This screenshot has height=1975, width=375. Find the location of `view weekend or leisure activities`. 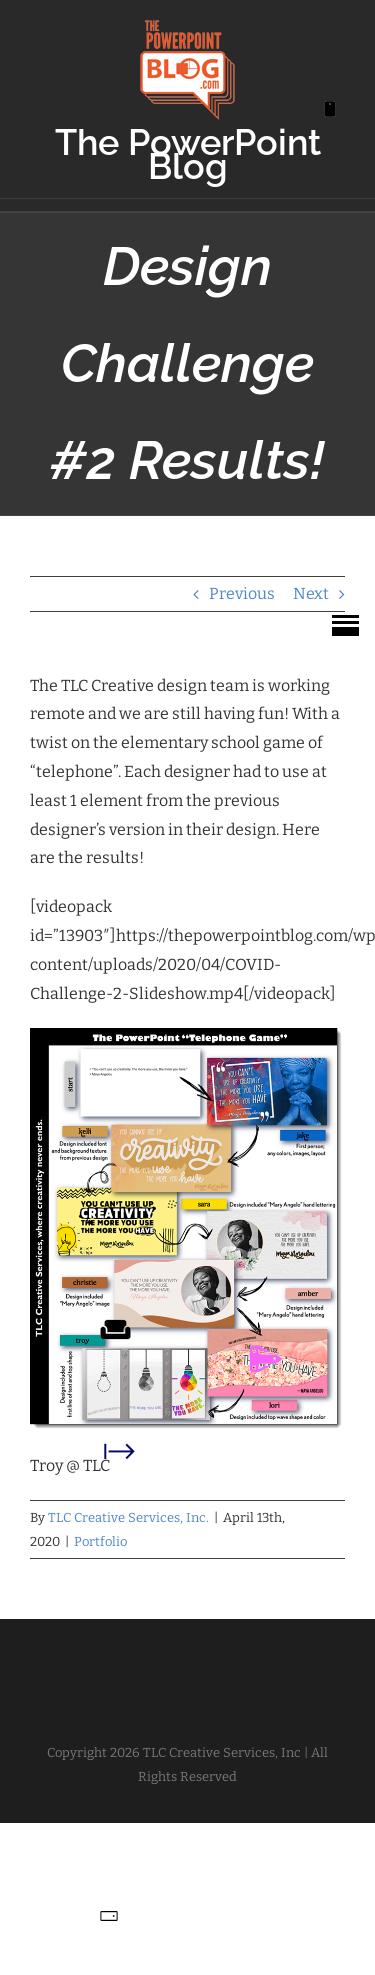

view weekend or leisure activities is located at coordinates (115, 1329).